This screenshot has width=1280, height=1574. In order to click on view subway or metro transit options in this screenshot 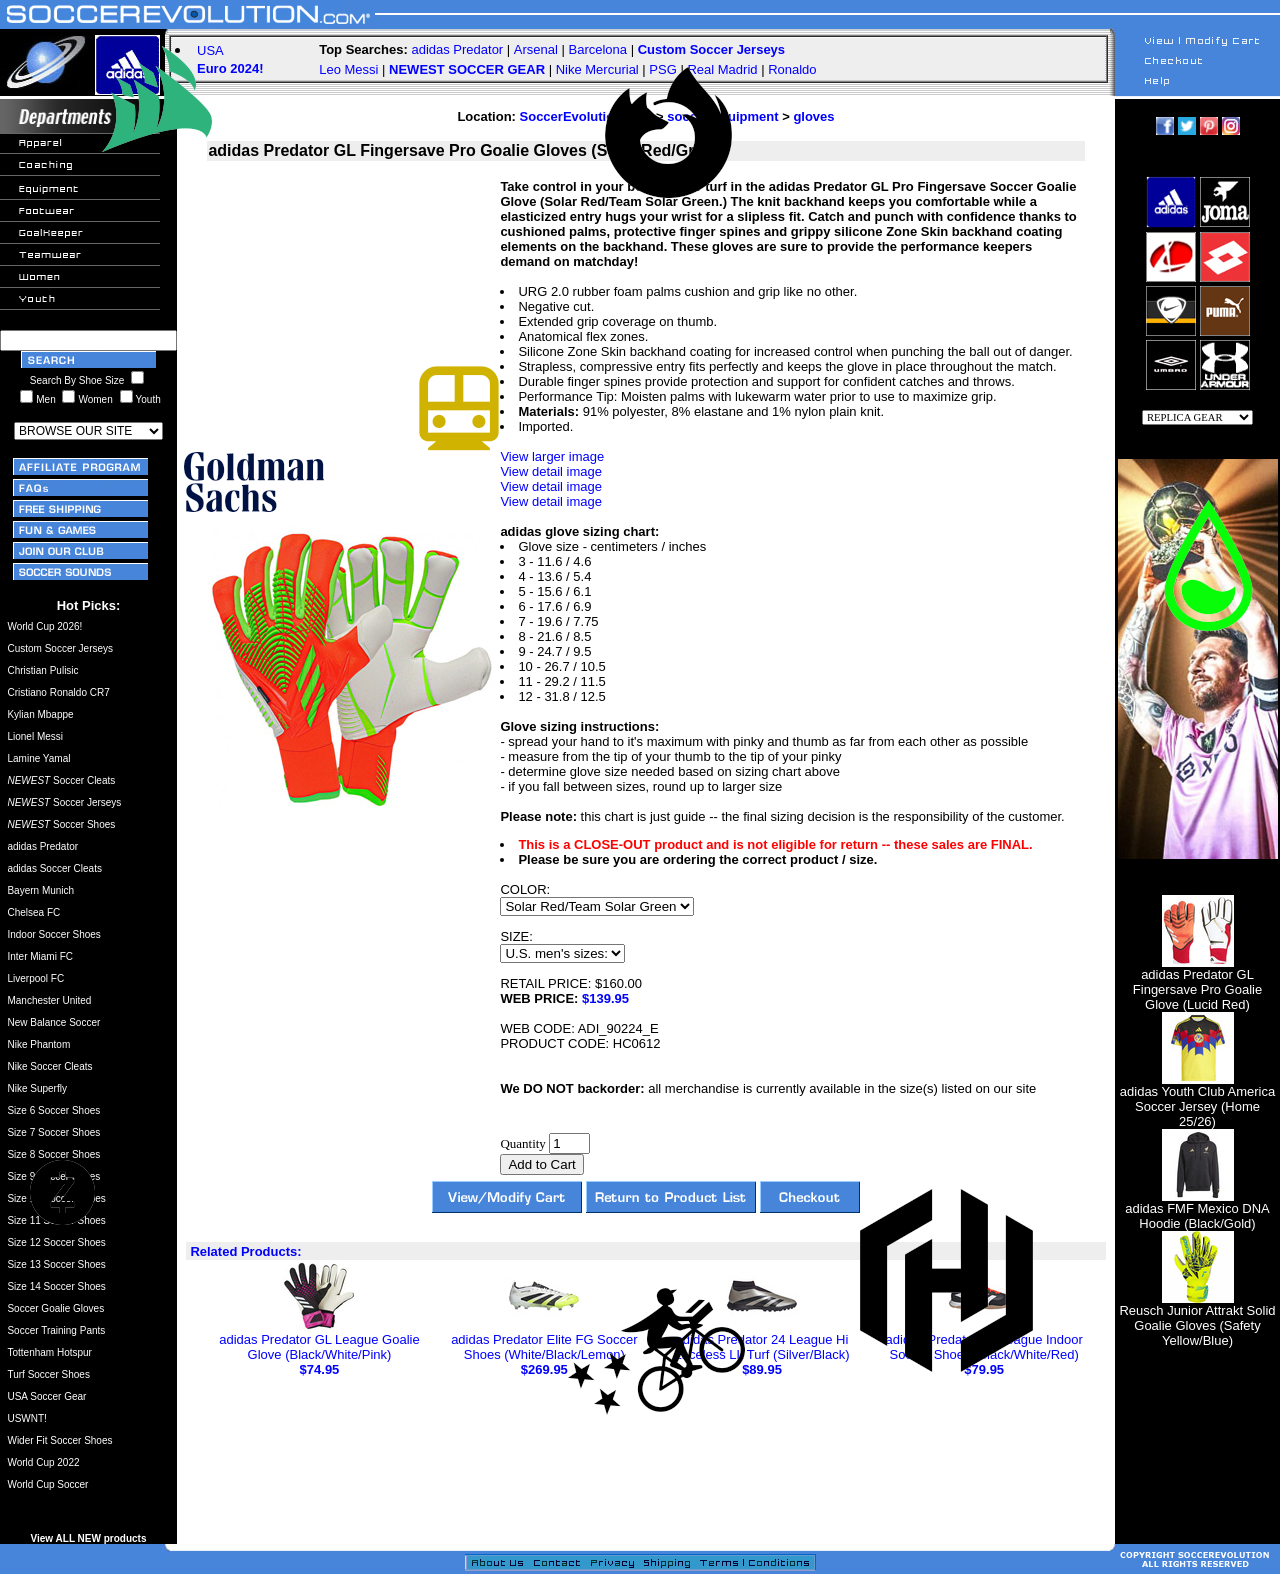, I will do `click(459, 406)`.